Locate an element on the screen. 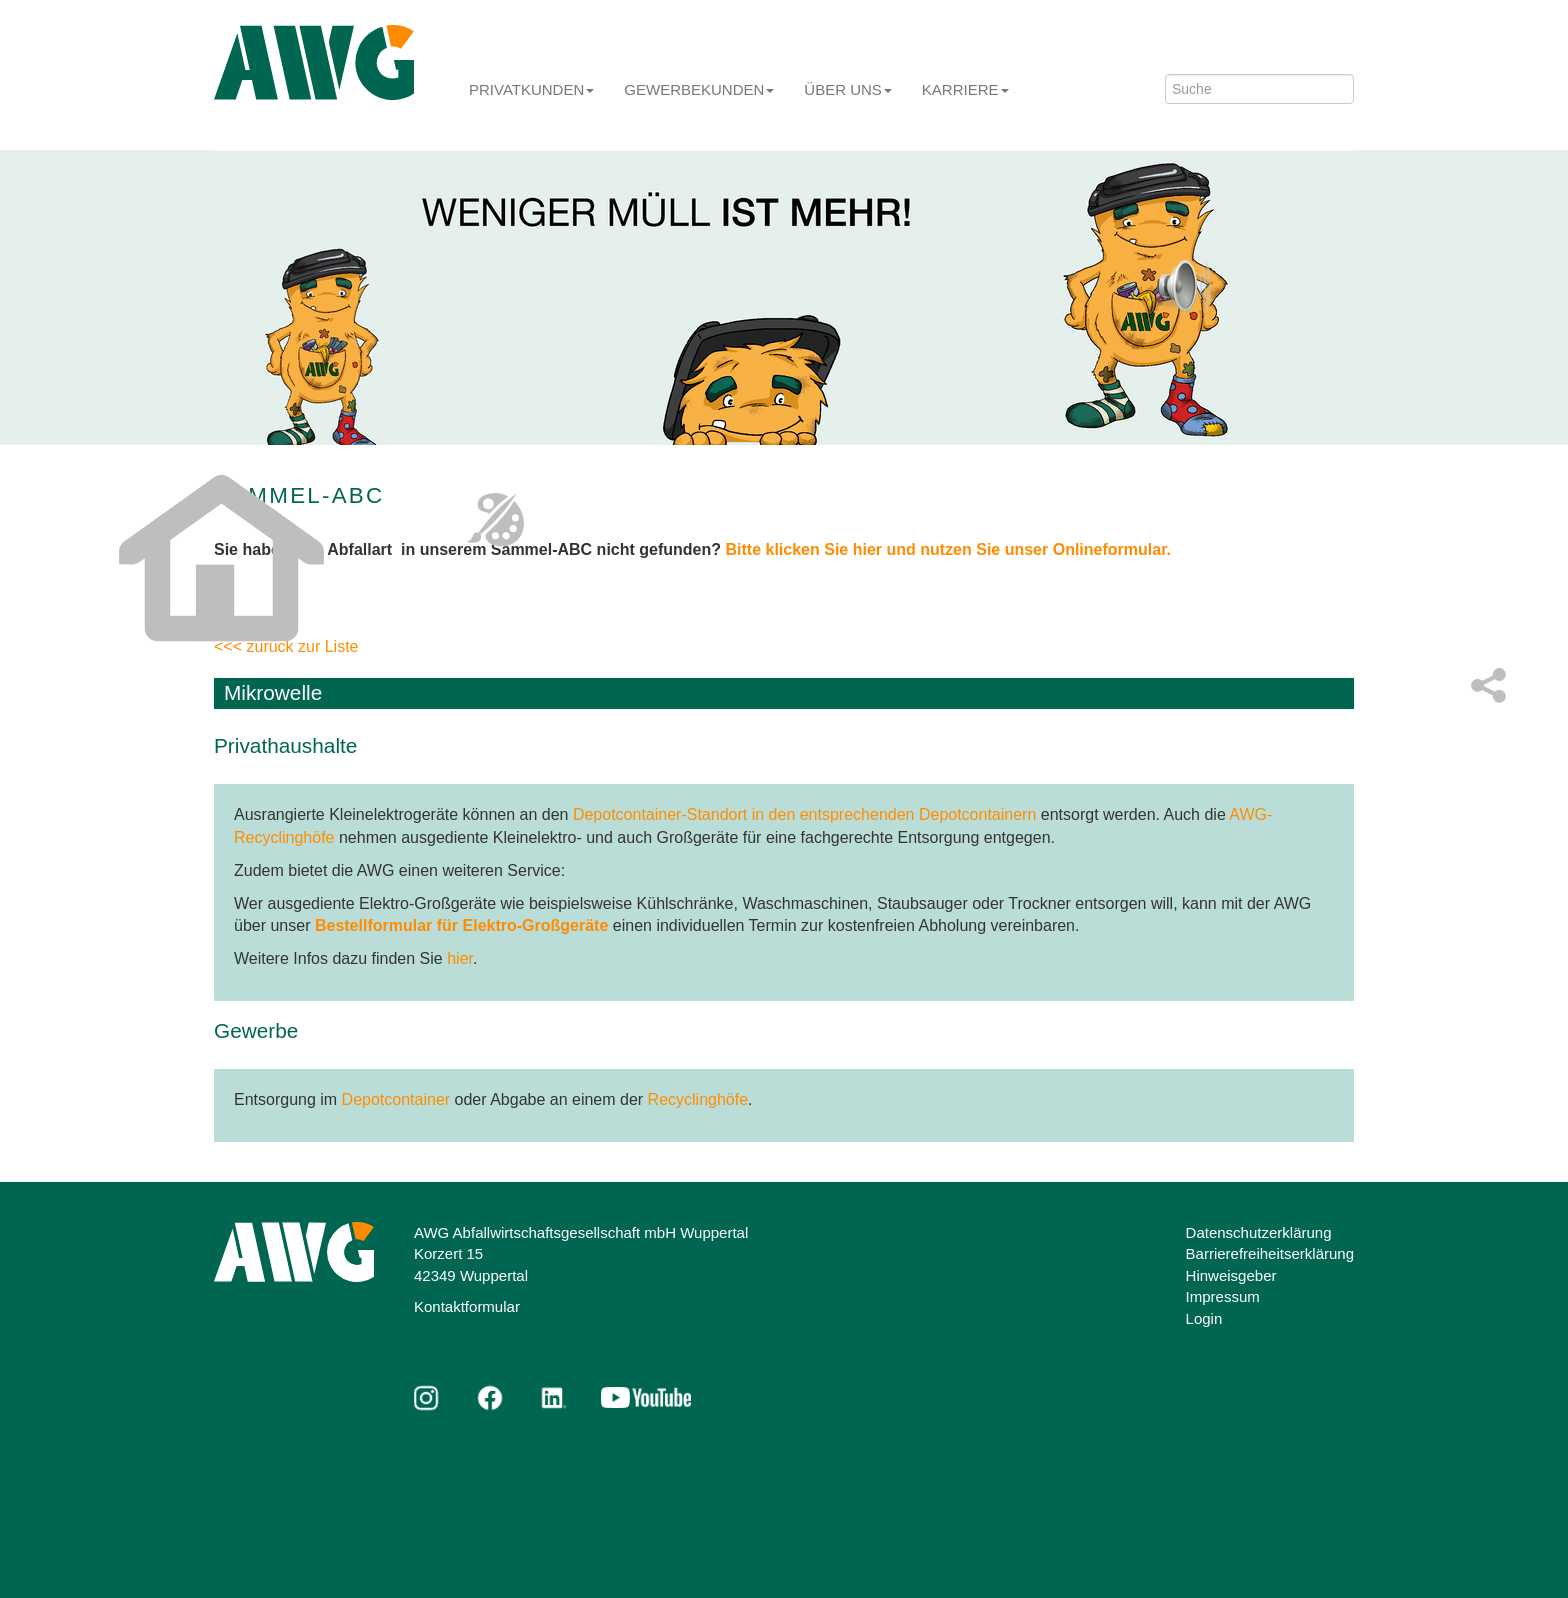 The image size is (1568, 1598). open graphics or drawing applications is located at coordinates (495, 521).